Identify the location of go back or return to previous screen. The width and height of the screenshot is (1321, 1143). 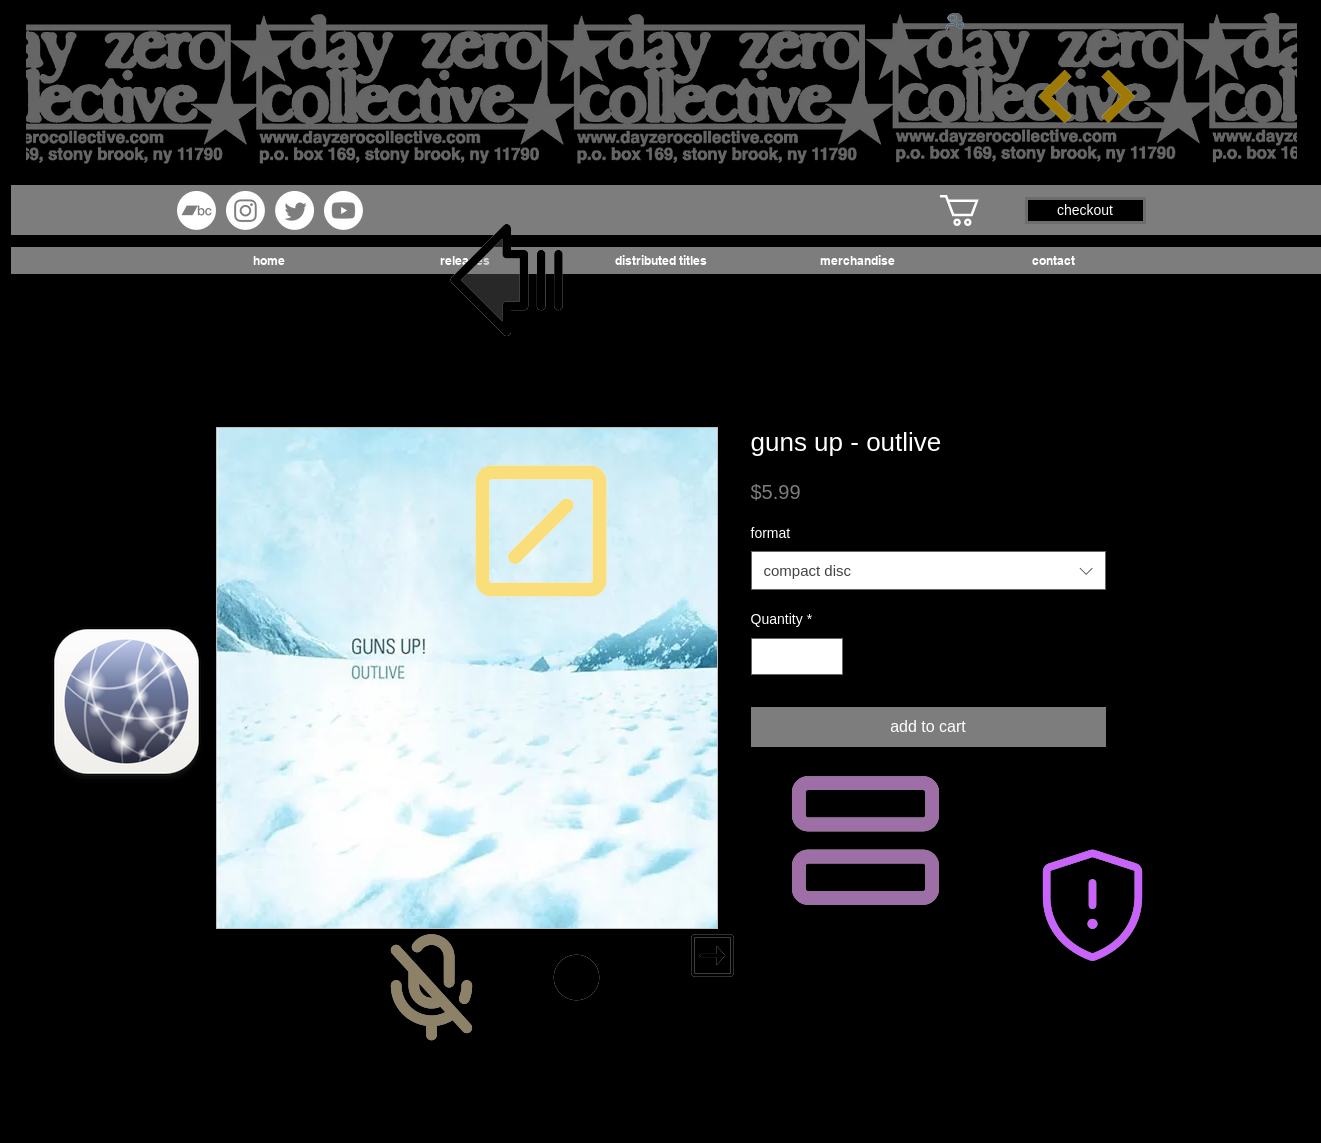
(511, 280).